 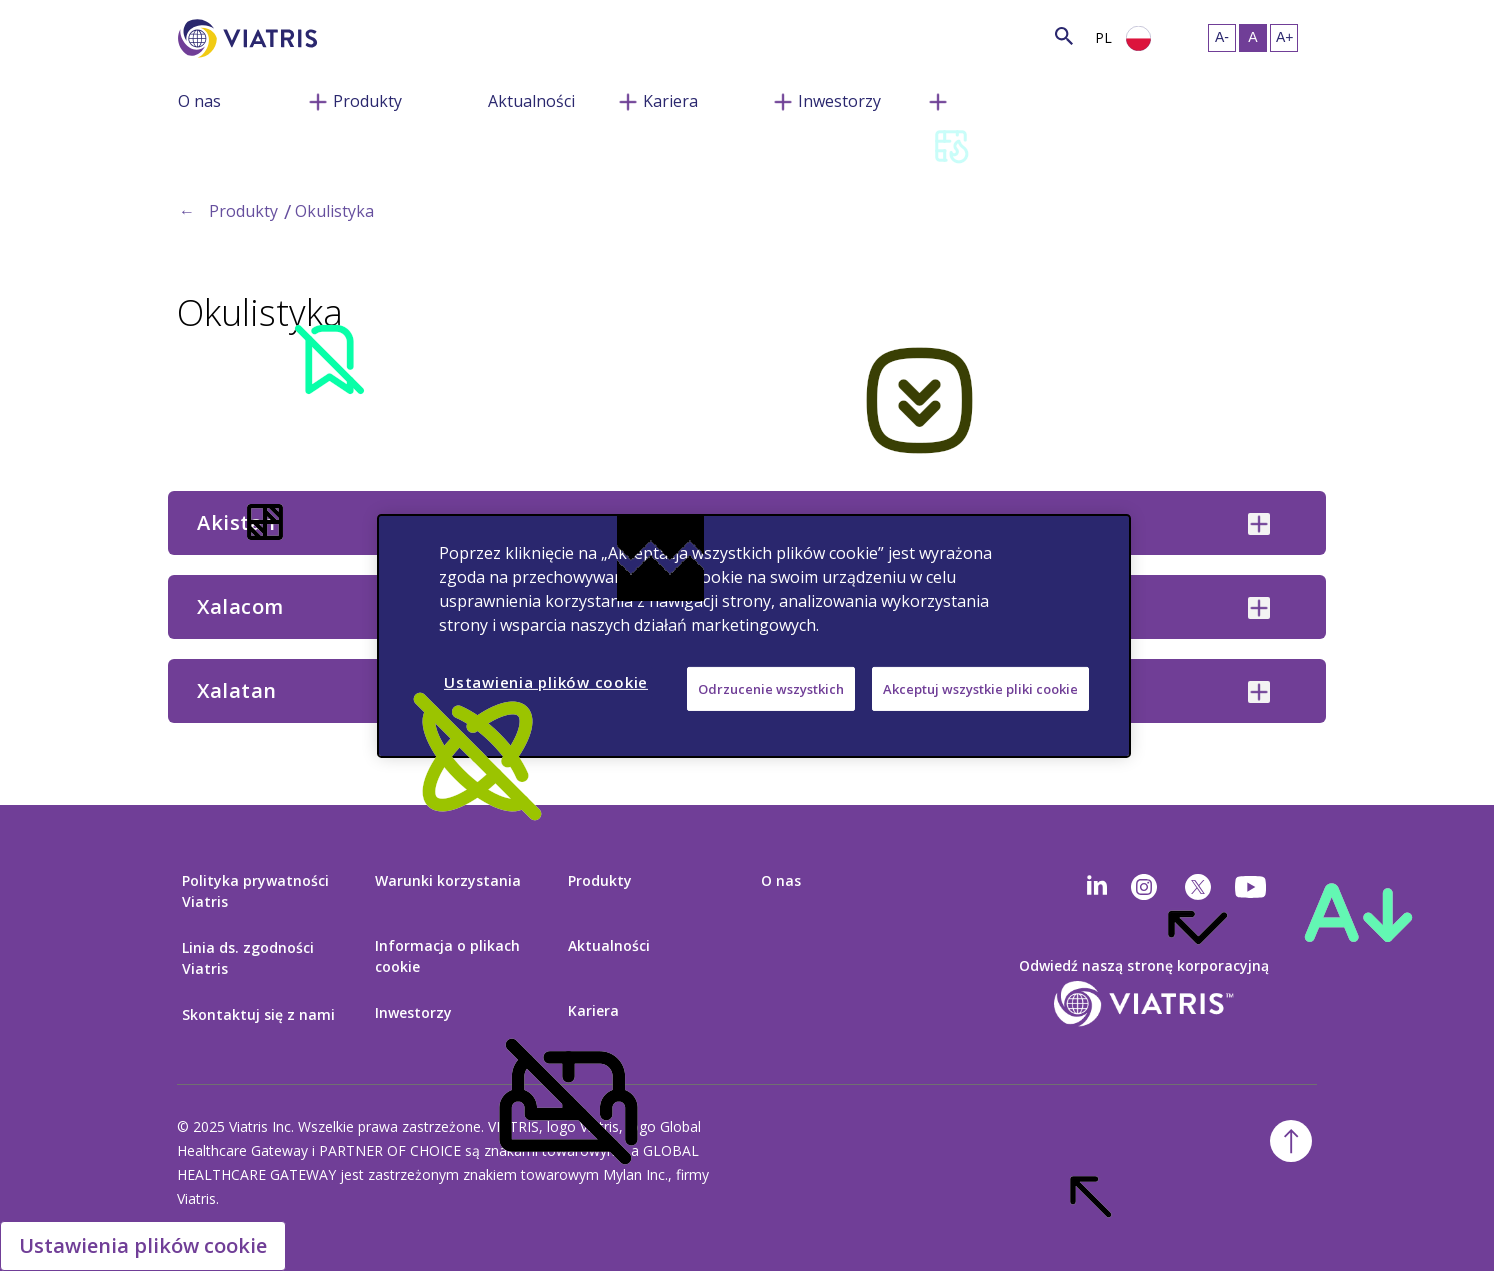 What do you see at coordinates (477, 756) in the screenshot?
I see `disable atomic or molecular view` at bounding box center [477, 756].